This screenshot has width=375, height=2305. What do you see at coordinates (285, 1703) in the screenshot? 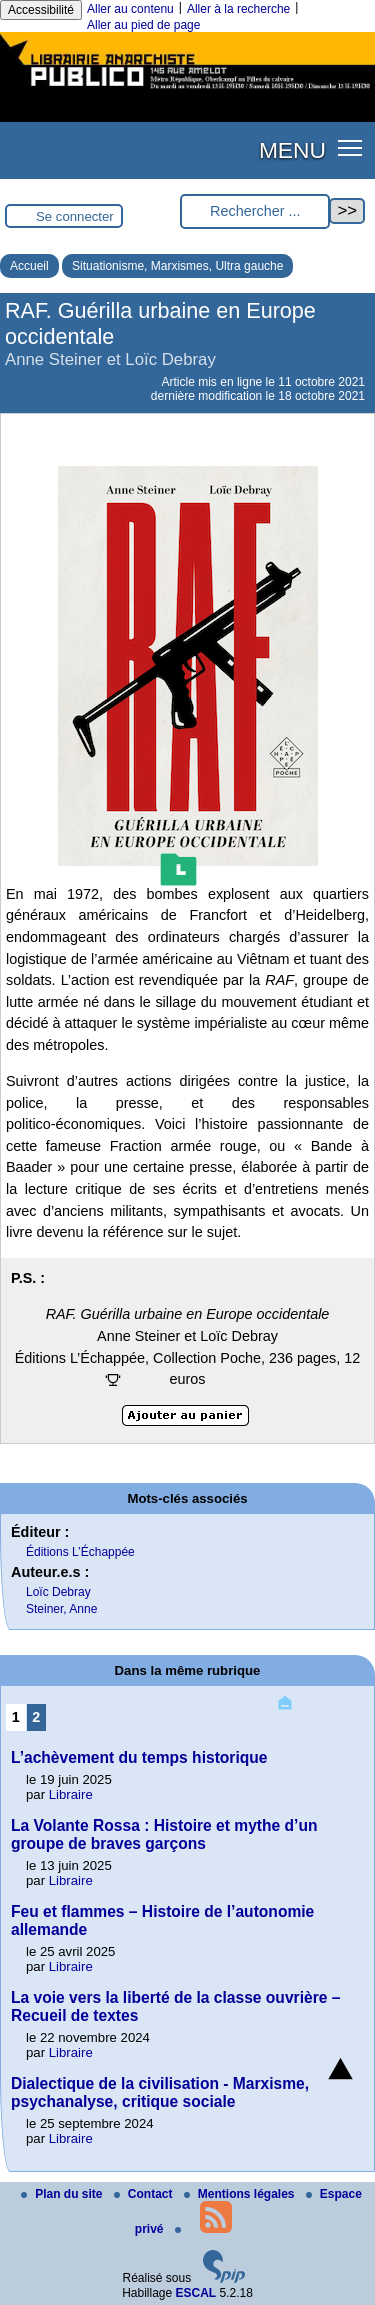
I see `navigate to home screen` at bounding box center [285, 1703].